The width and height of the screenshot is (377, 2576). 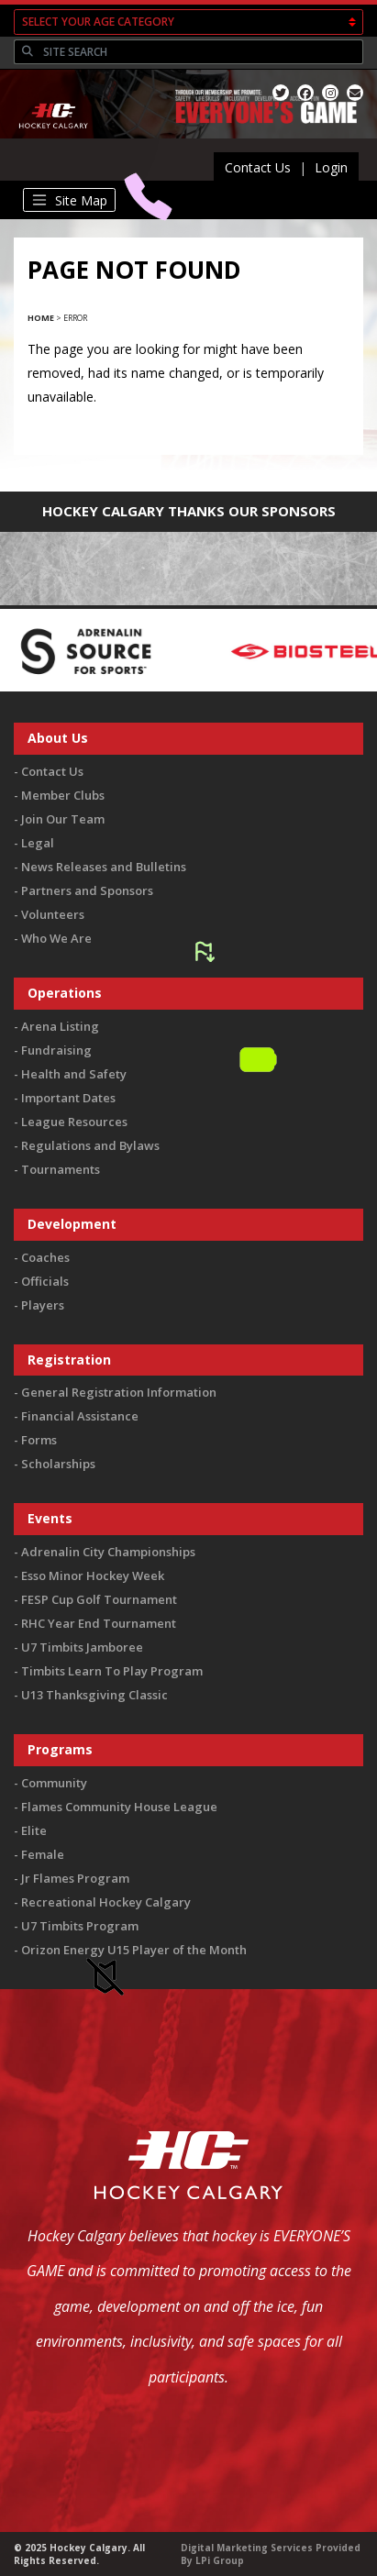 I want to click on make a phone call, so click(x=148, y=196).